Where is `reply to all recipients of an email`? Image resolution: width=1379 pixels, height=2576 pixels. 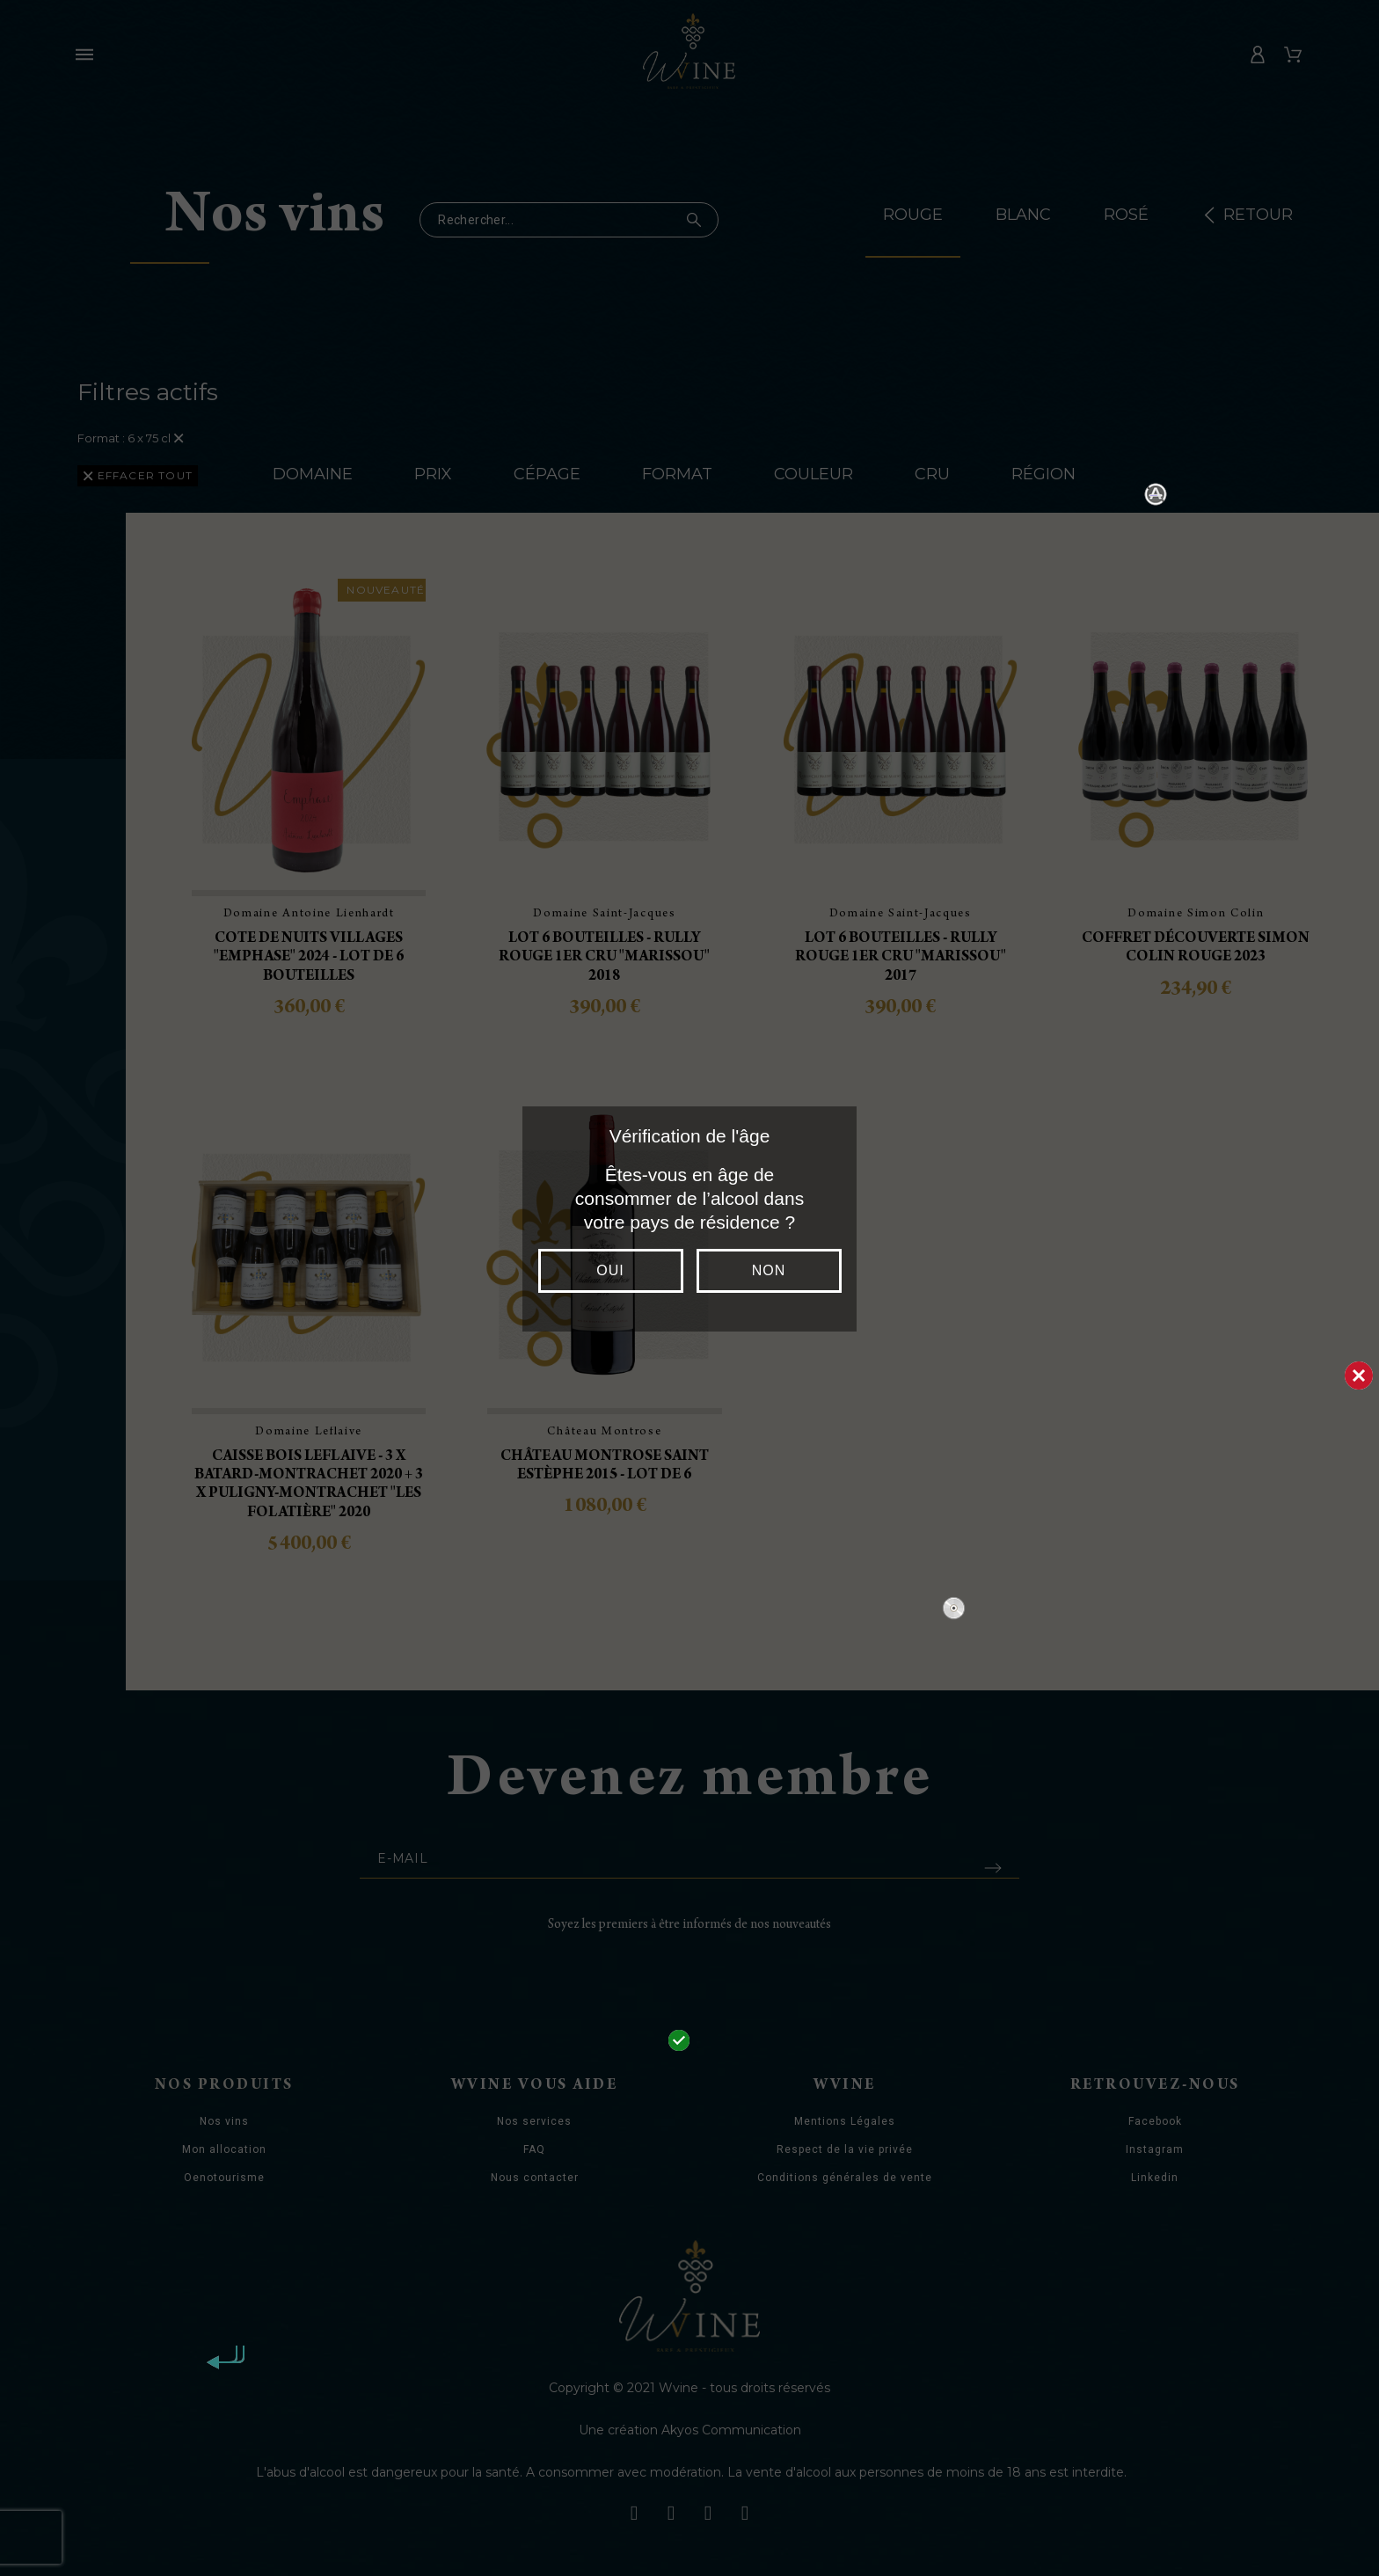 reply to all recipients of an email is located at coordinates (225, 2354).